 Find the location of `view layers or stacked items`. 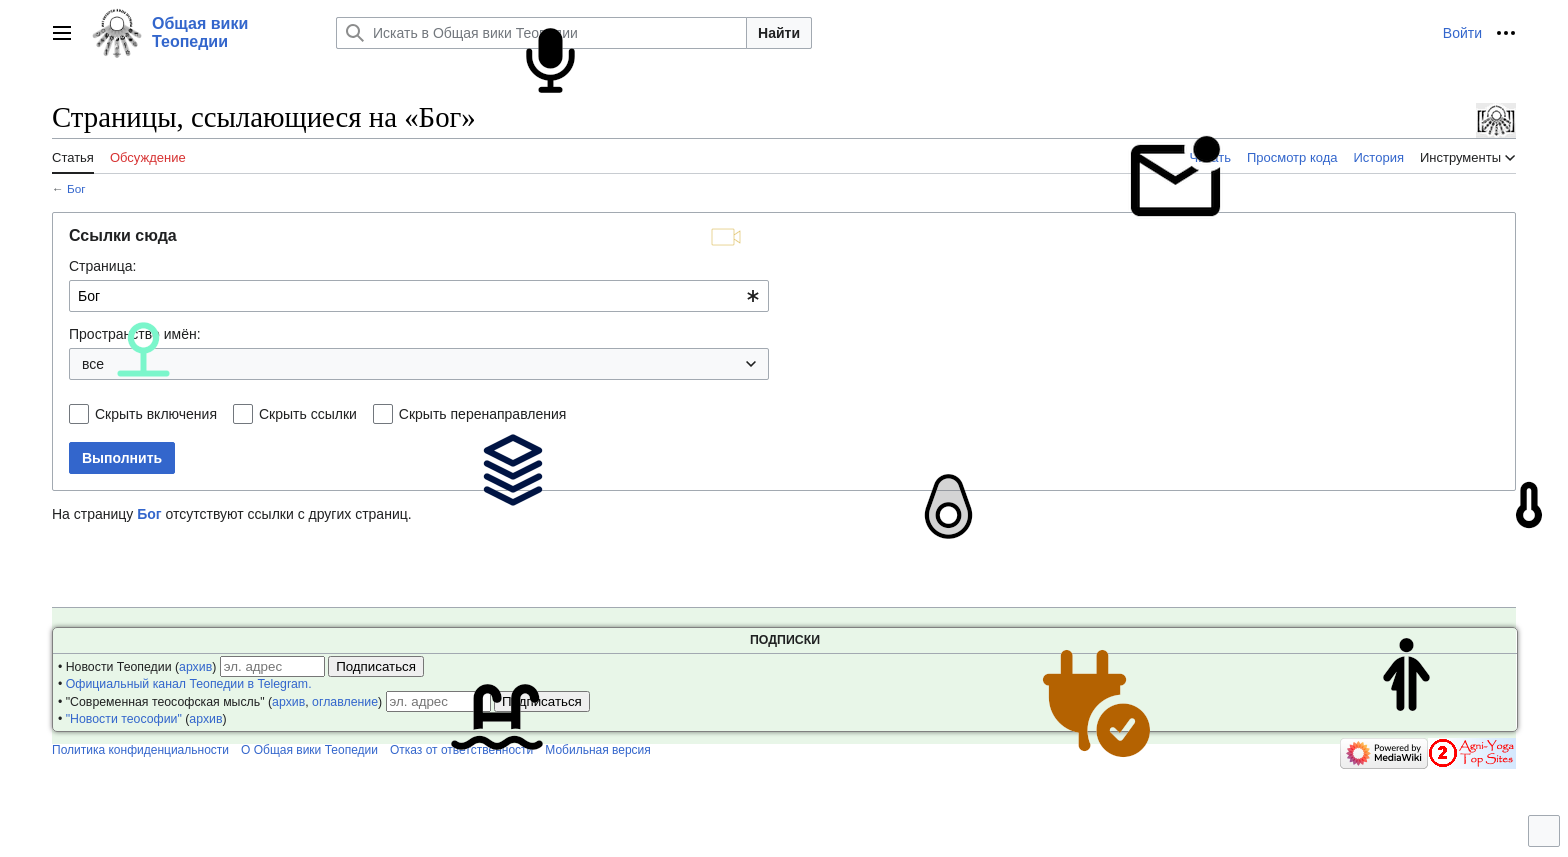

view layers or stacked items is located at coordinates (513, 470).